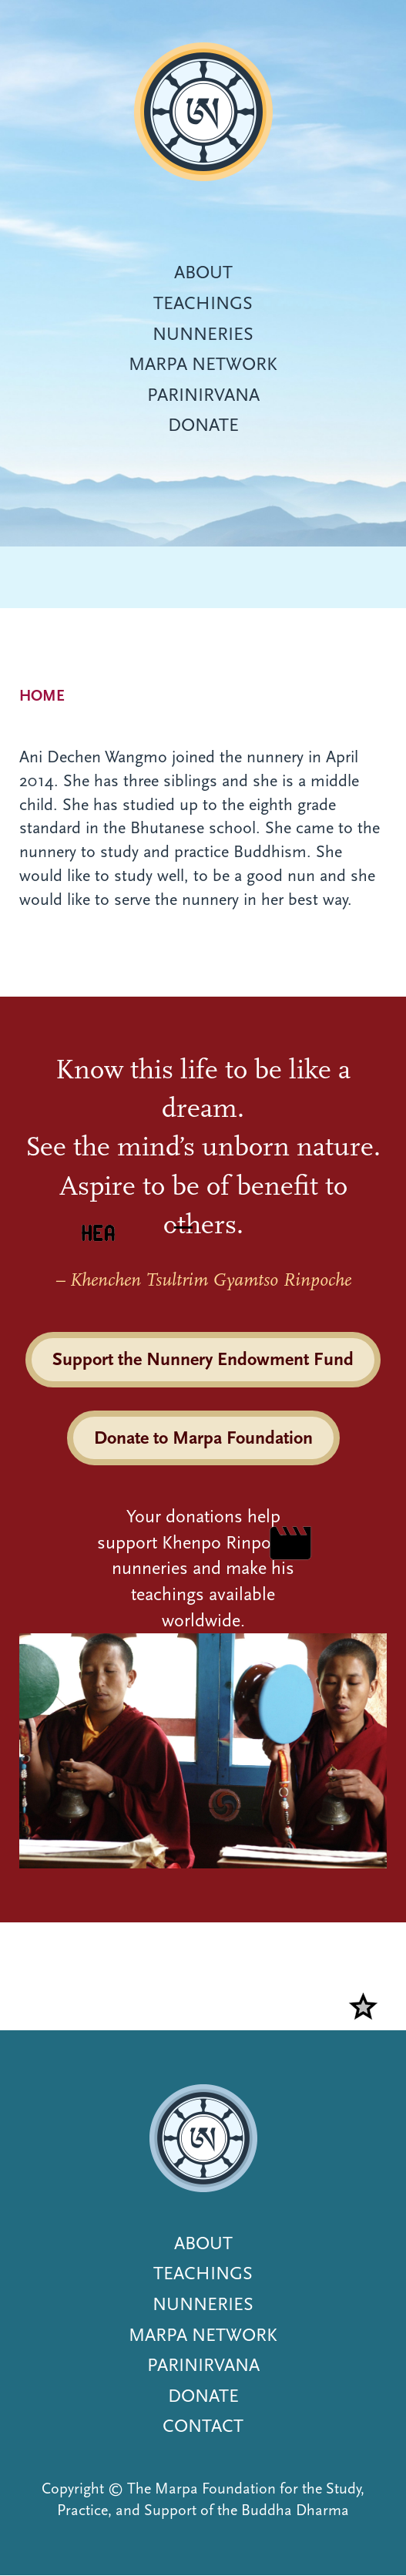 The width and height of the screenshot is (406, 2576). I want to click on indicates HTTP HEAD request method, so click(98, 1233).